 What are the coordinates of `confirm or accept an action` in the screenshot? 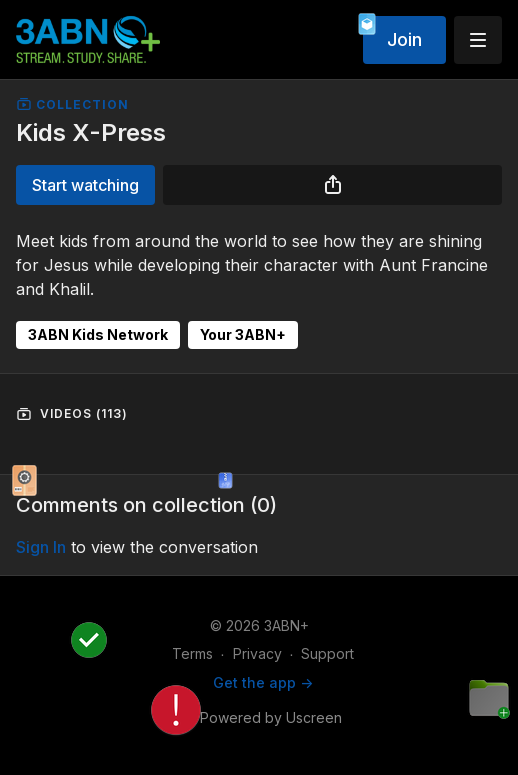 It's located at (89, 640).